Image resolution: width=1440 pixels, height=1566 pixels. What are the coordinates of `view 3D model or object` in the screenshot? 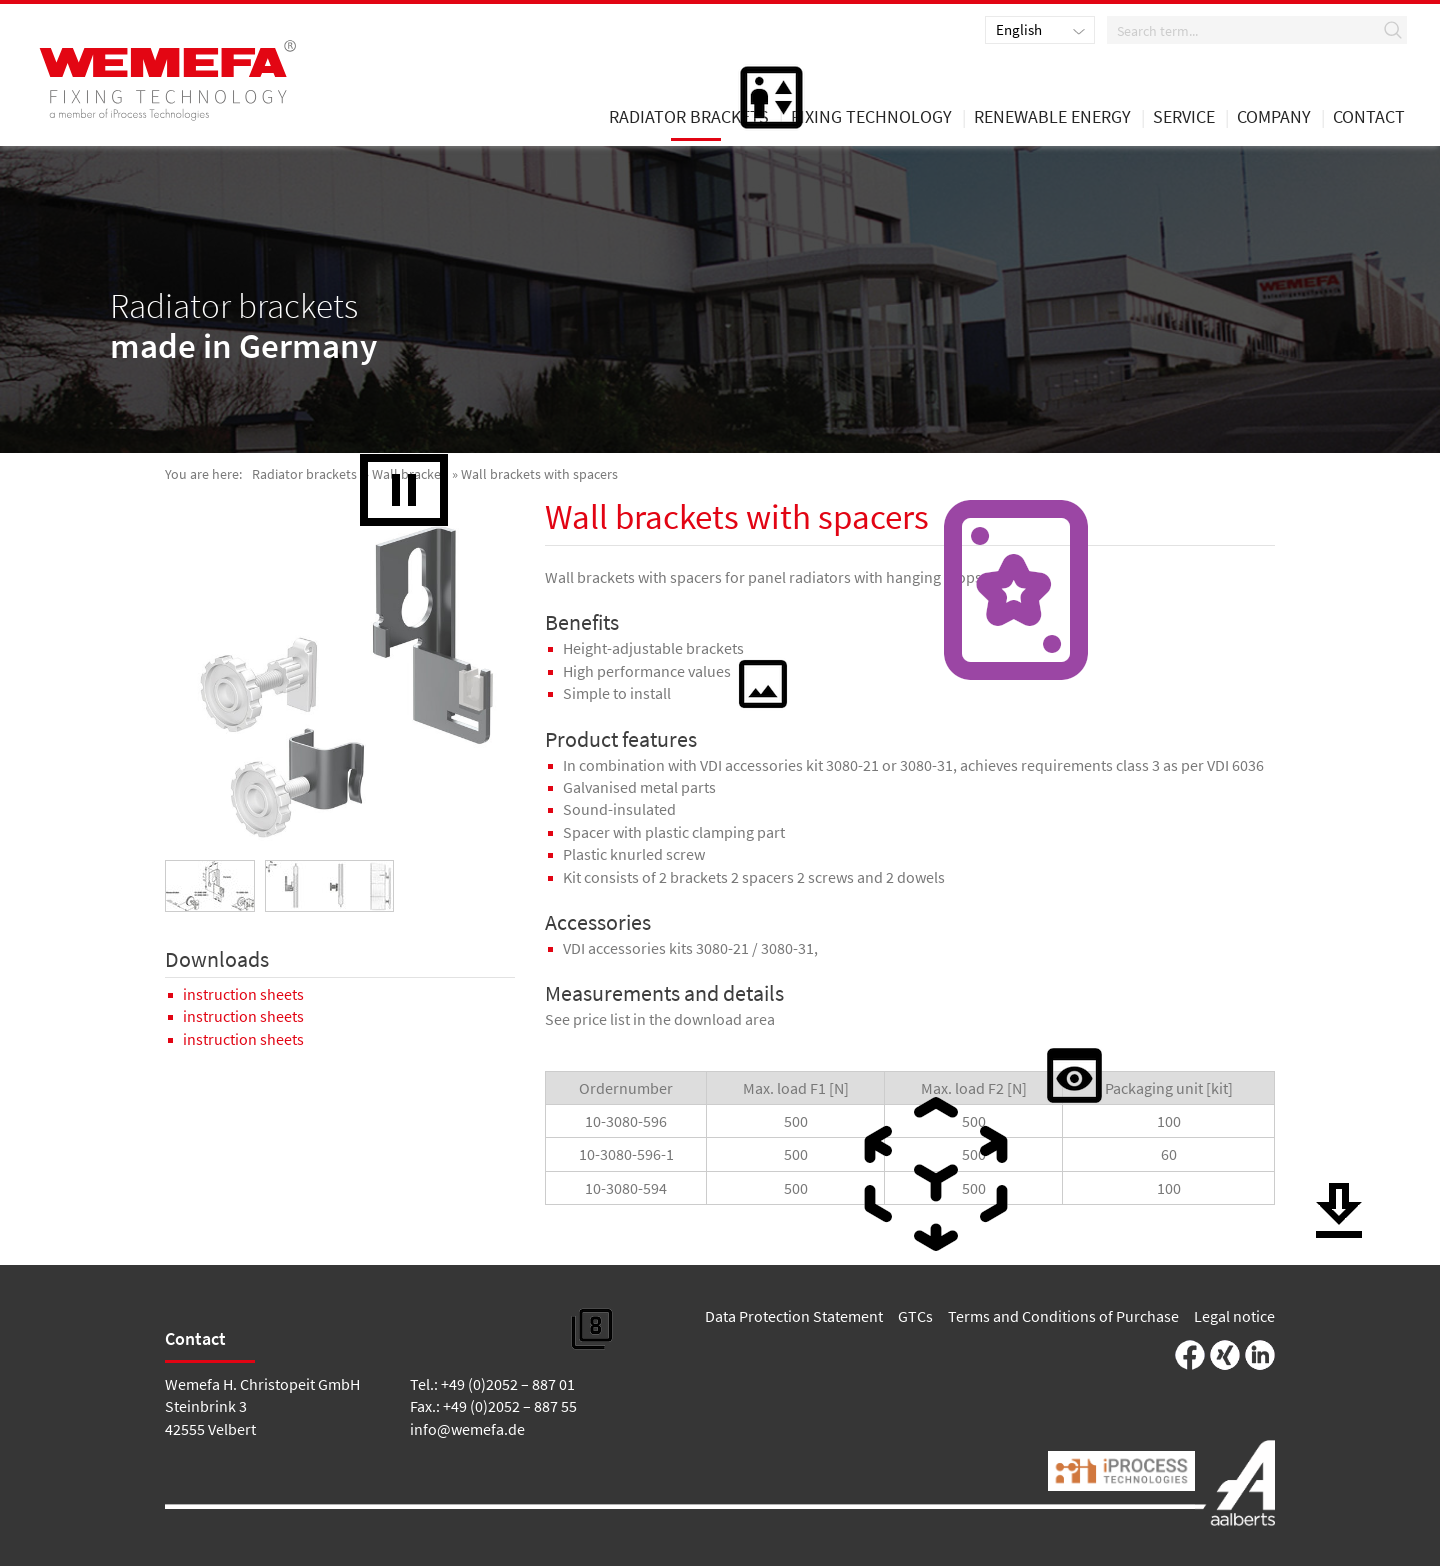 It's located at (936, 1174).